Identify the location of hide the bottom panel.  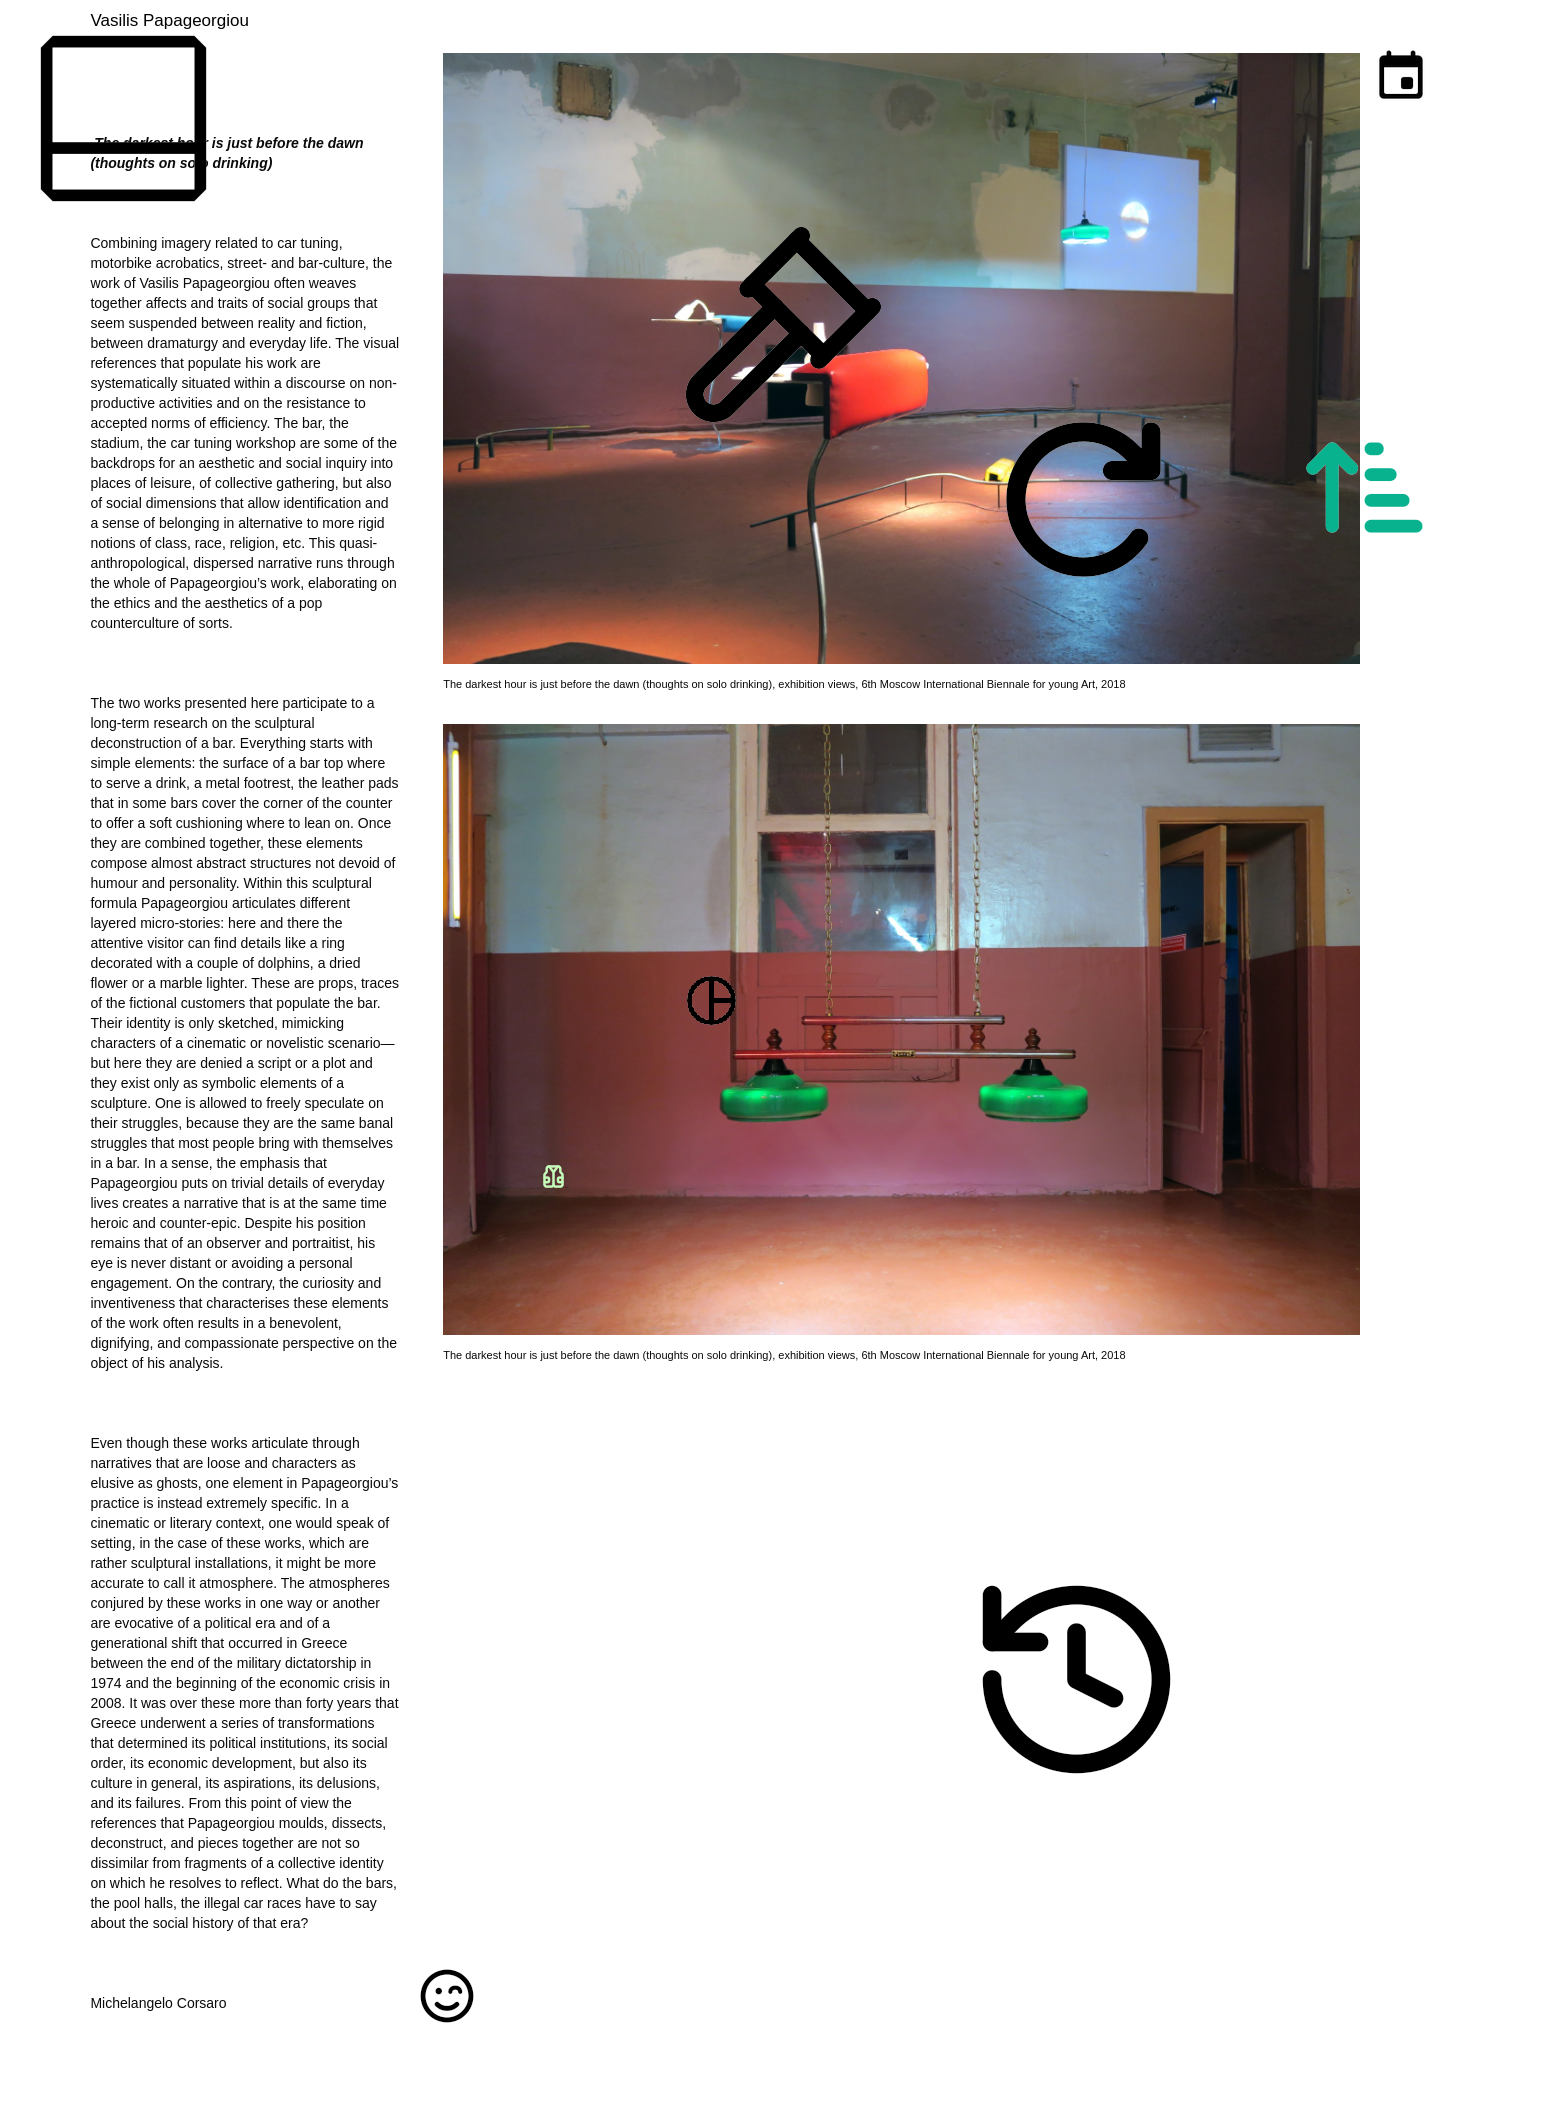
(123, 118).